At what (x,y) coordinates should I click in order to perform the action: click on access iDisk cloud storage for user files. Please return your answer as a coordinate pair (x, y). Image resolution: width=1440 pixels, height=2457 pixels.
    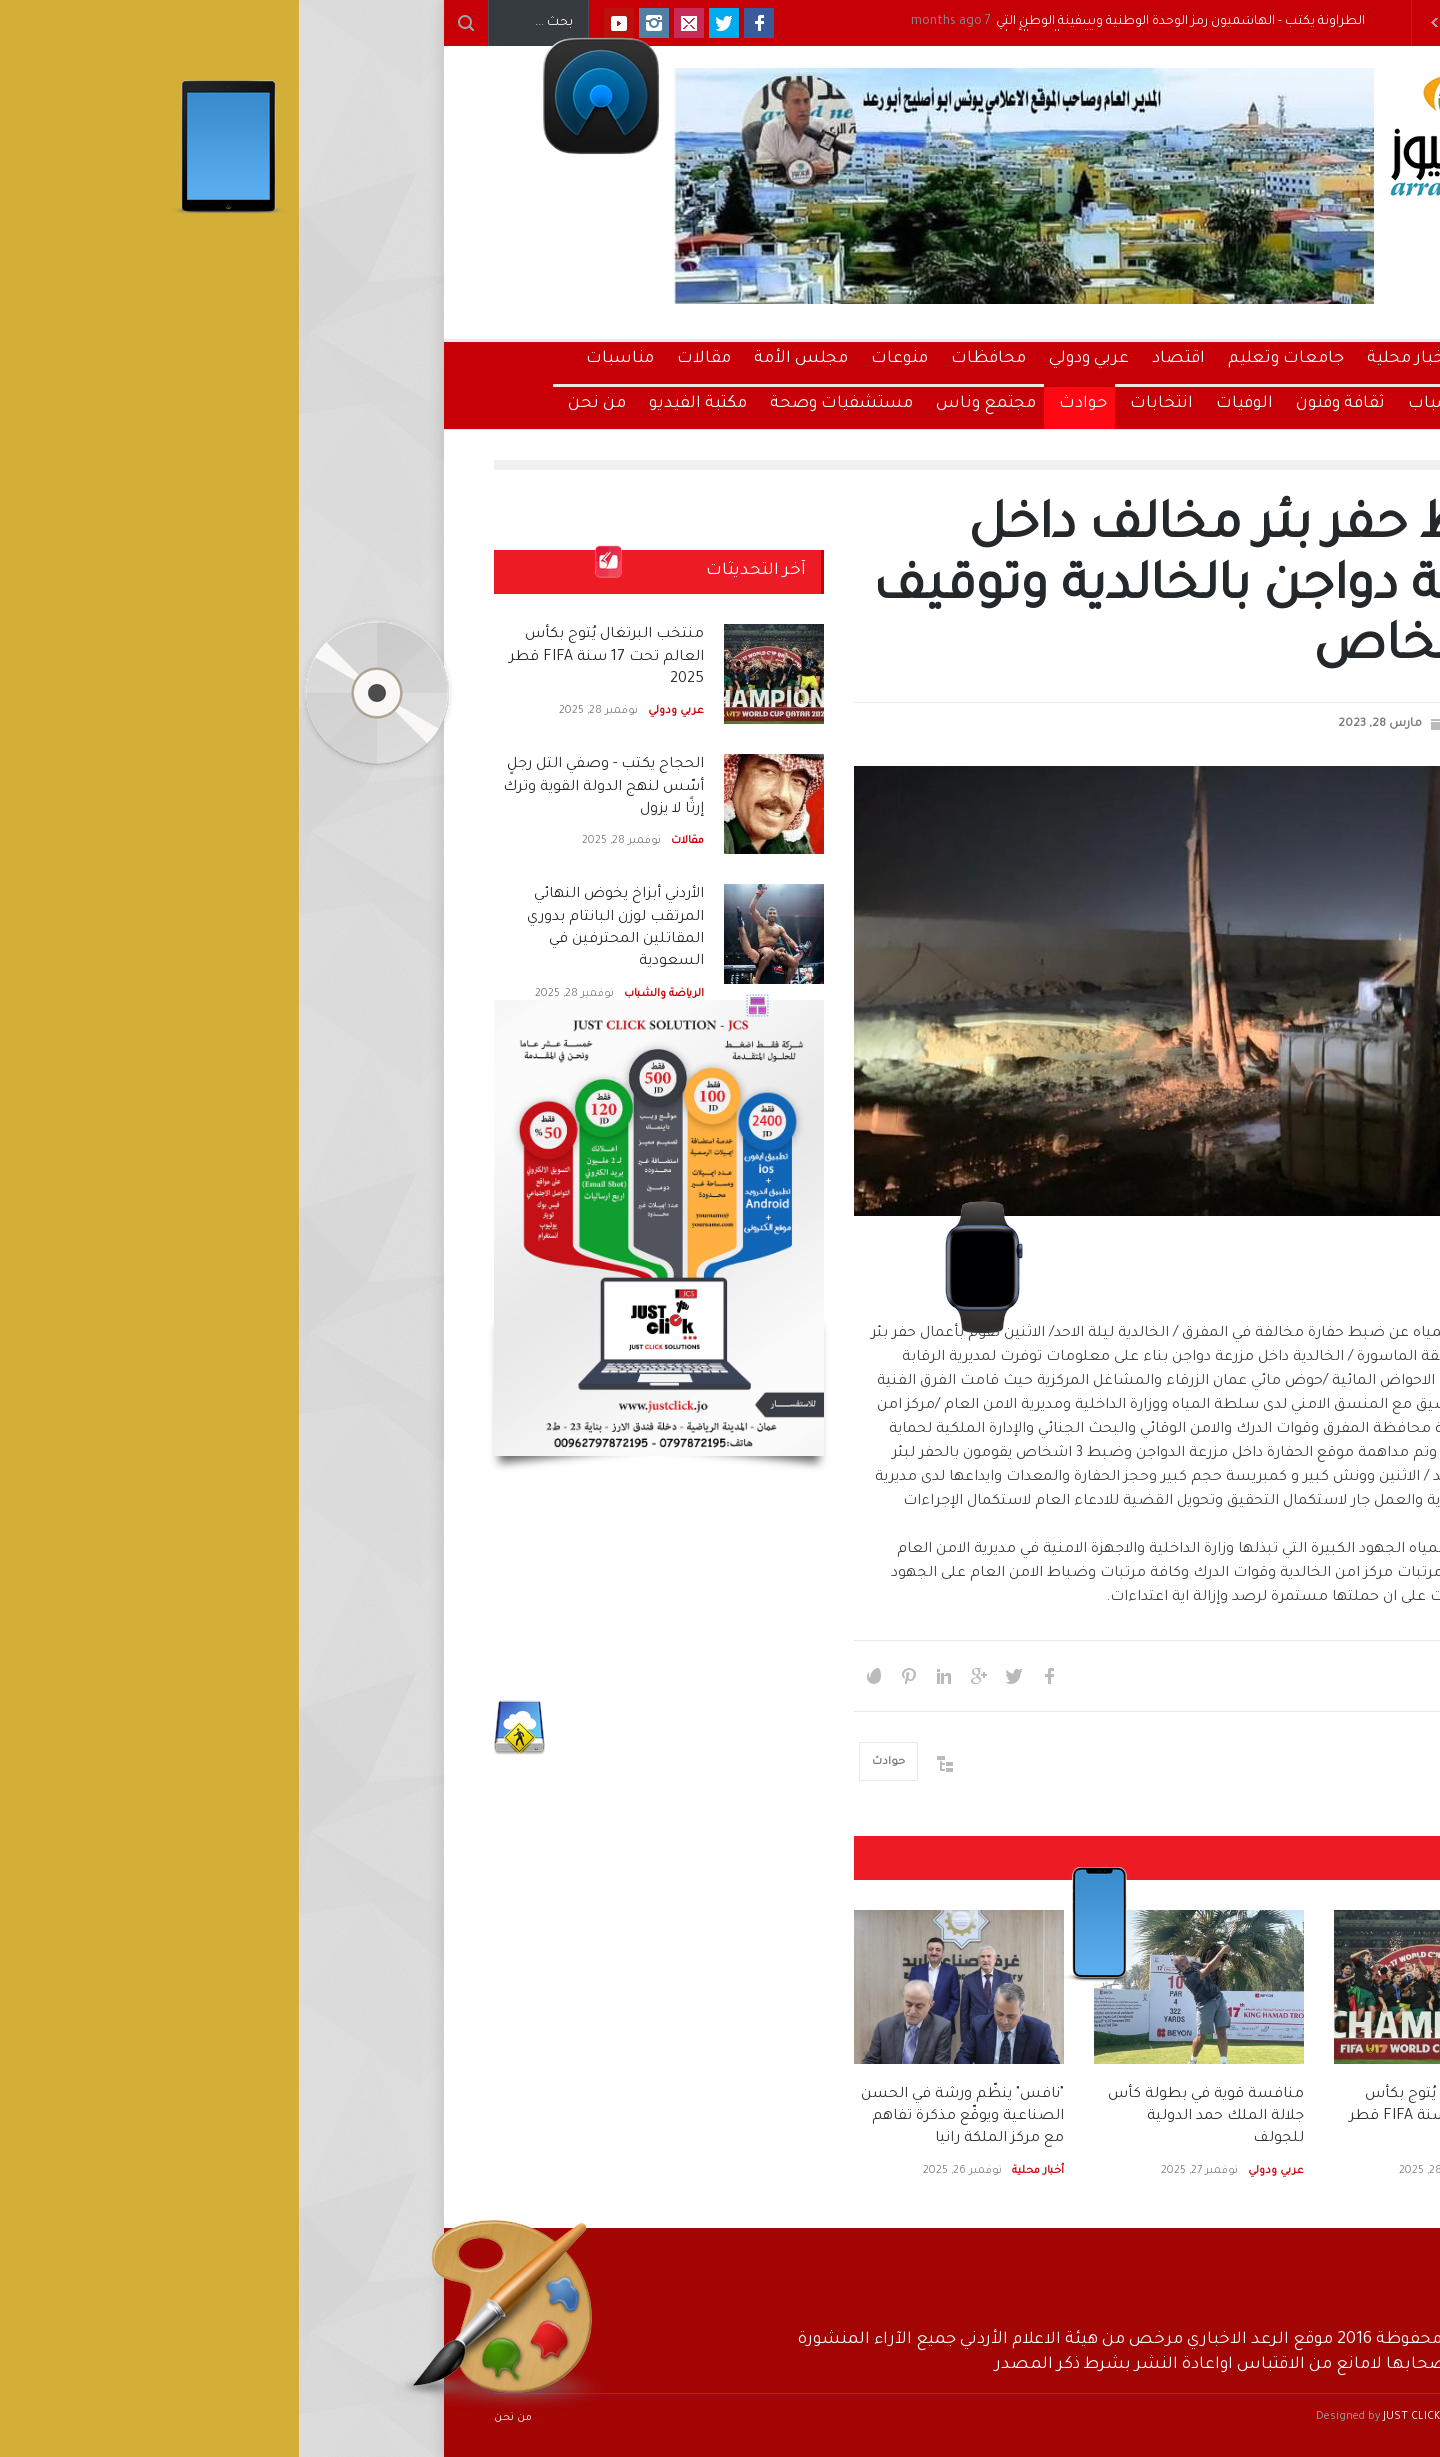
    Looking at the image, I should click on (519, 1727).